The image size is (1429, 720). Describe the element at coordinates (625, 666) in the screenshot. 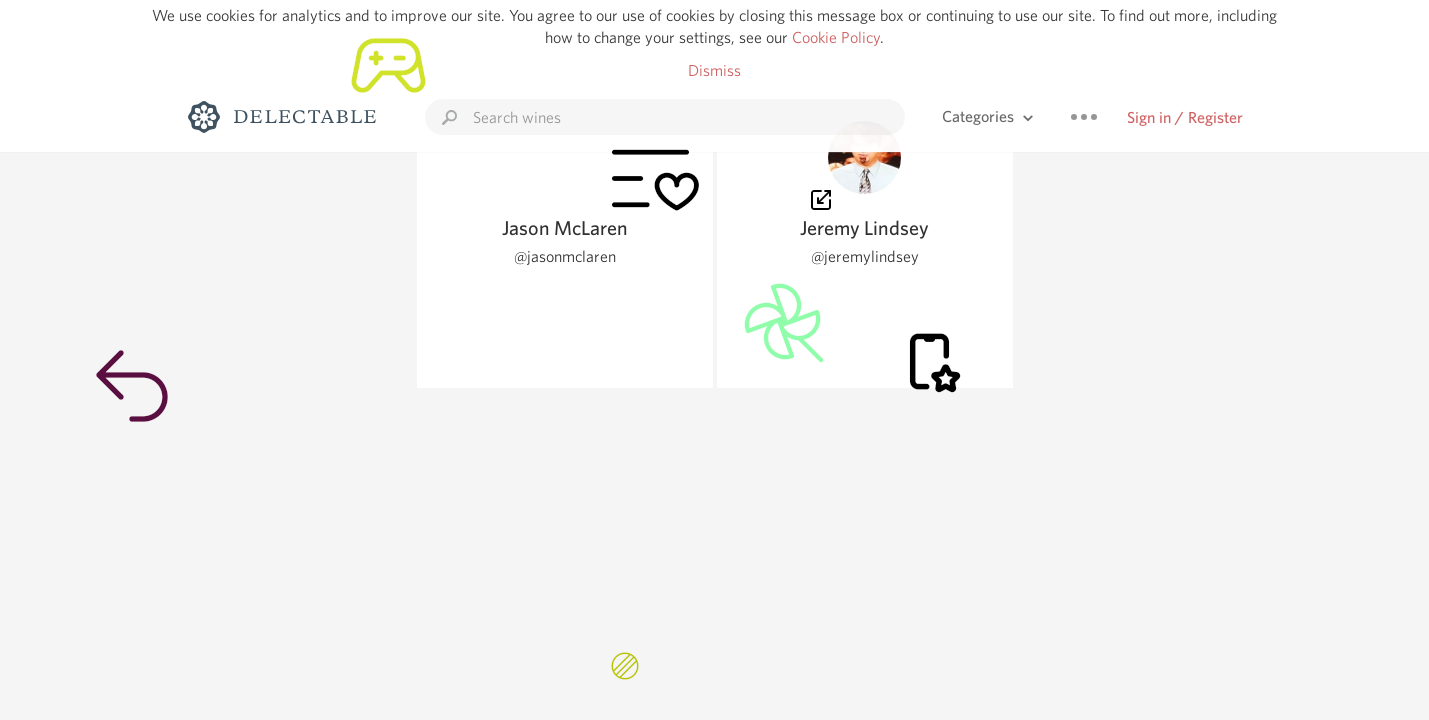

I see `indicates a restricted or prohibited action` at that location.